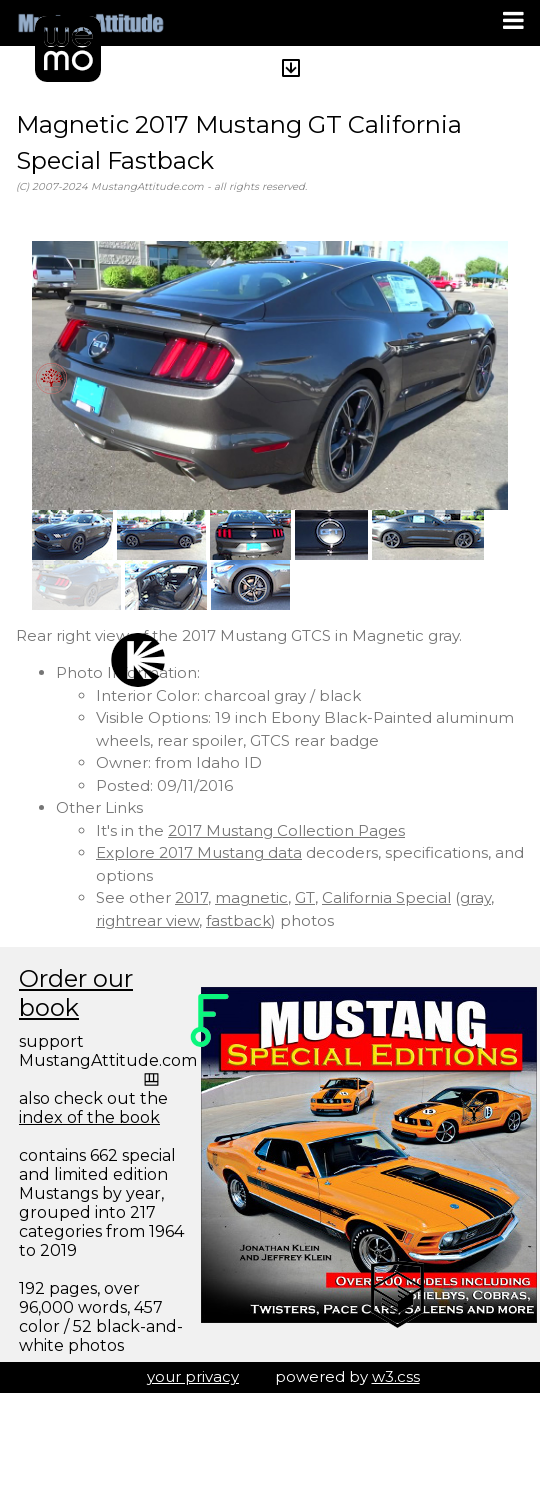 This screenshot has height=1485, width=540. What do you see at coordinates (138, 660) in the screenshot?
I see `open the Kinopoisk app` at bounding box center [138, 660].